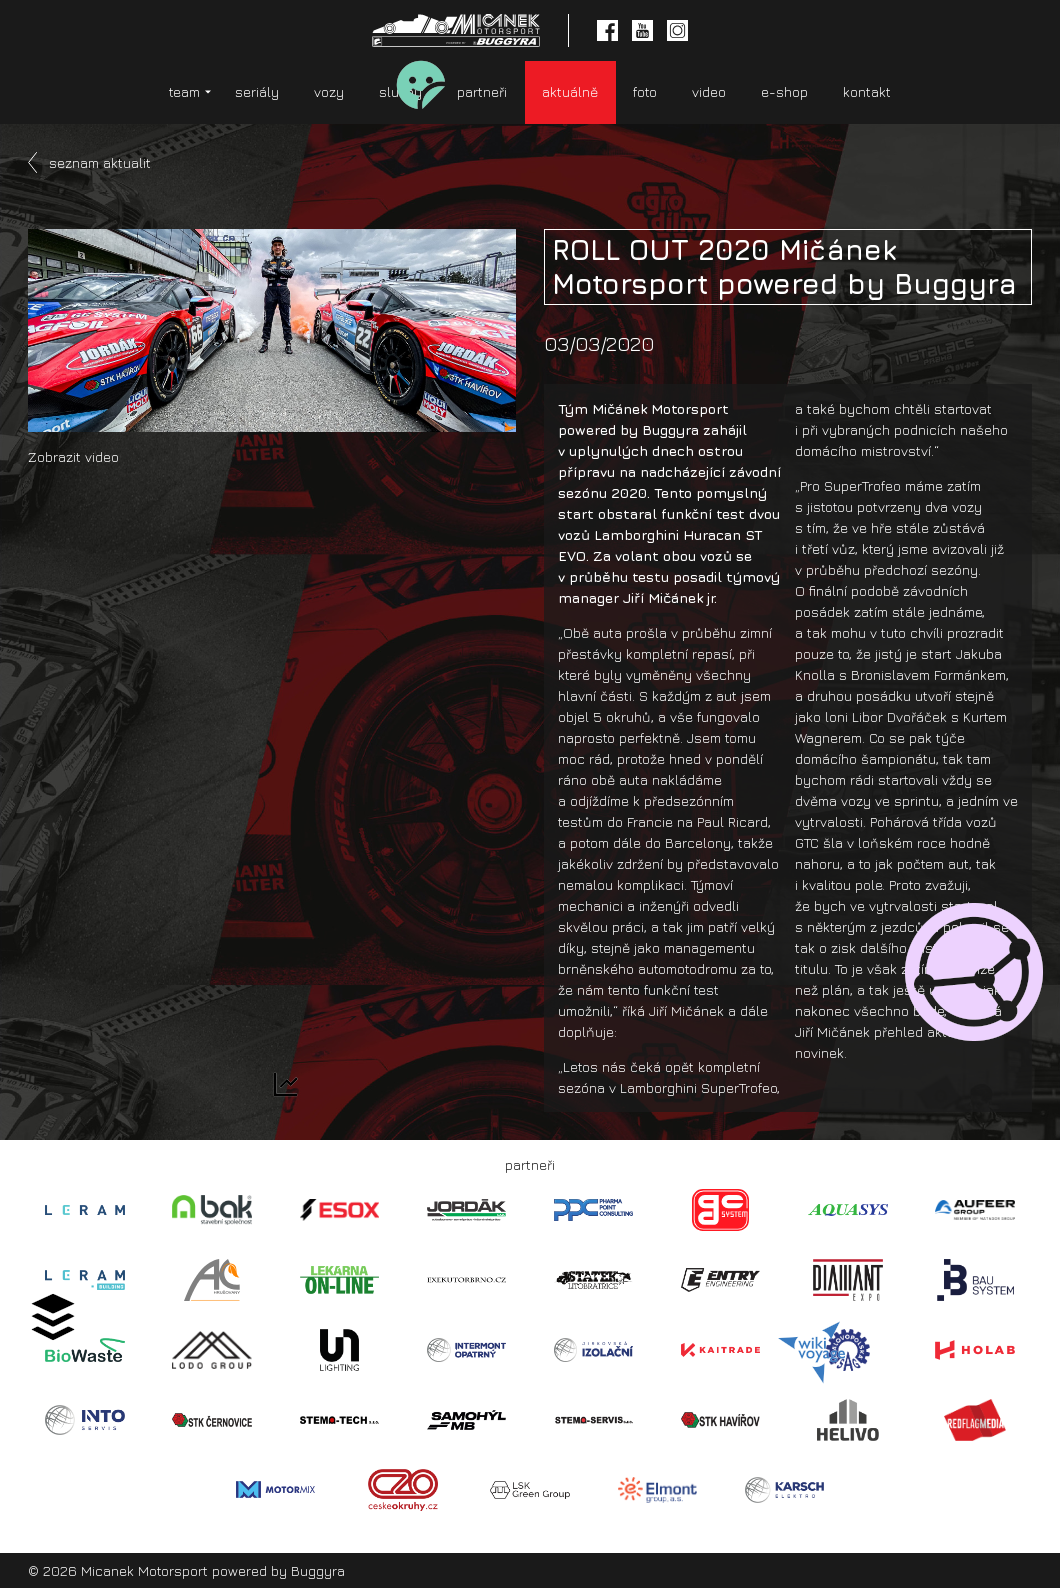  Describe the element at coordinates (811, 1352) in the screenshot. I see `open wikivoyage travel guide` at that location.